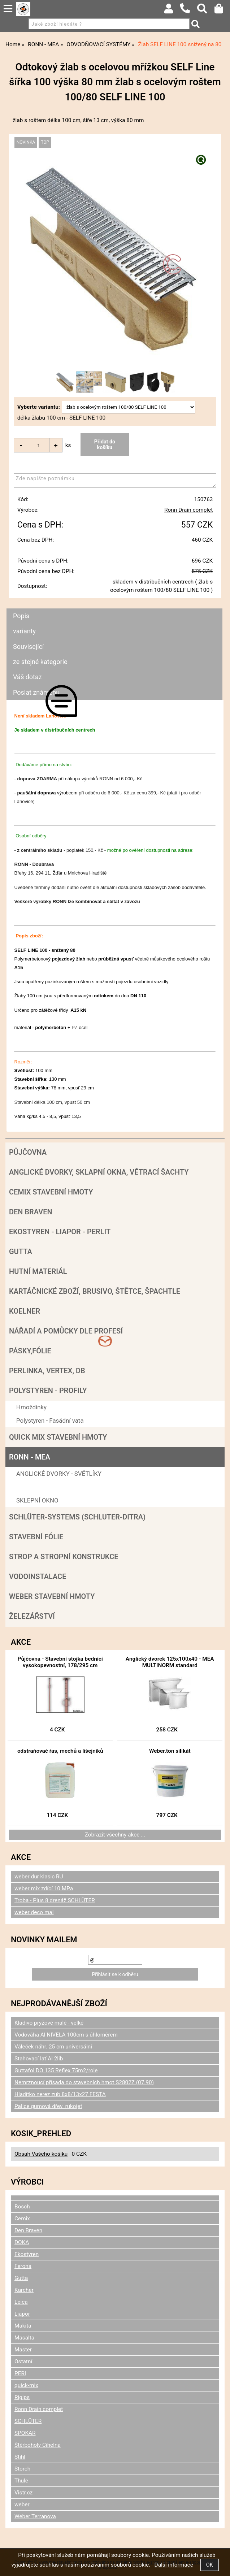 Image resolution: width=230 pixels, height=2576 pixels. I want to click on link to Contentful CMS platform, so click(172, 264).